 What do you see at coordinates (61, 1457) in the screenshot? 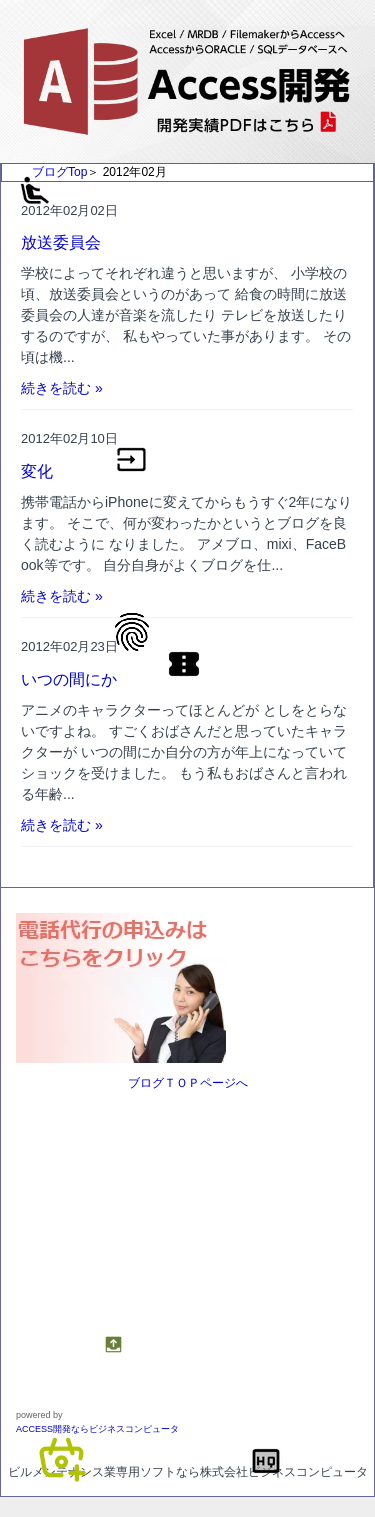
I see `add item to shopping basket` at bounding box center [61, 1457].